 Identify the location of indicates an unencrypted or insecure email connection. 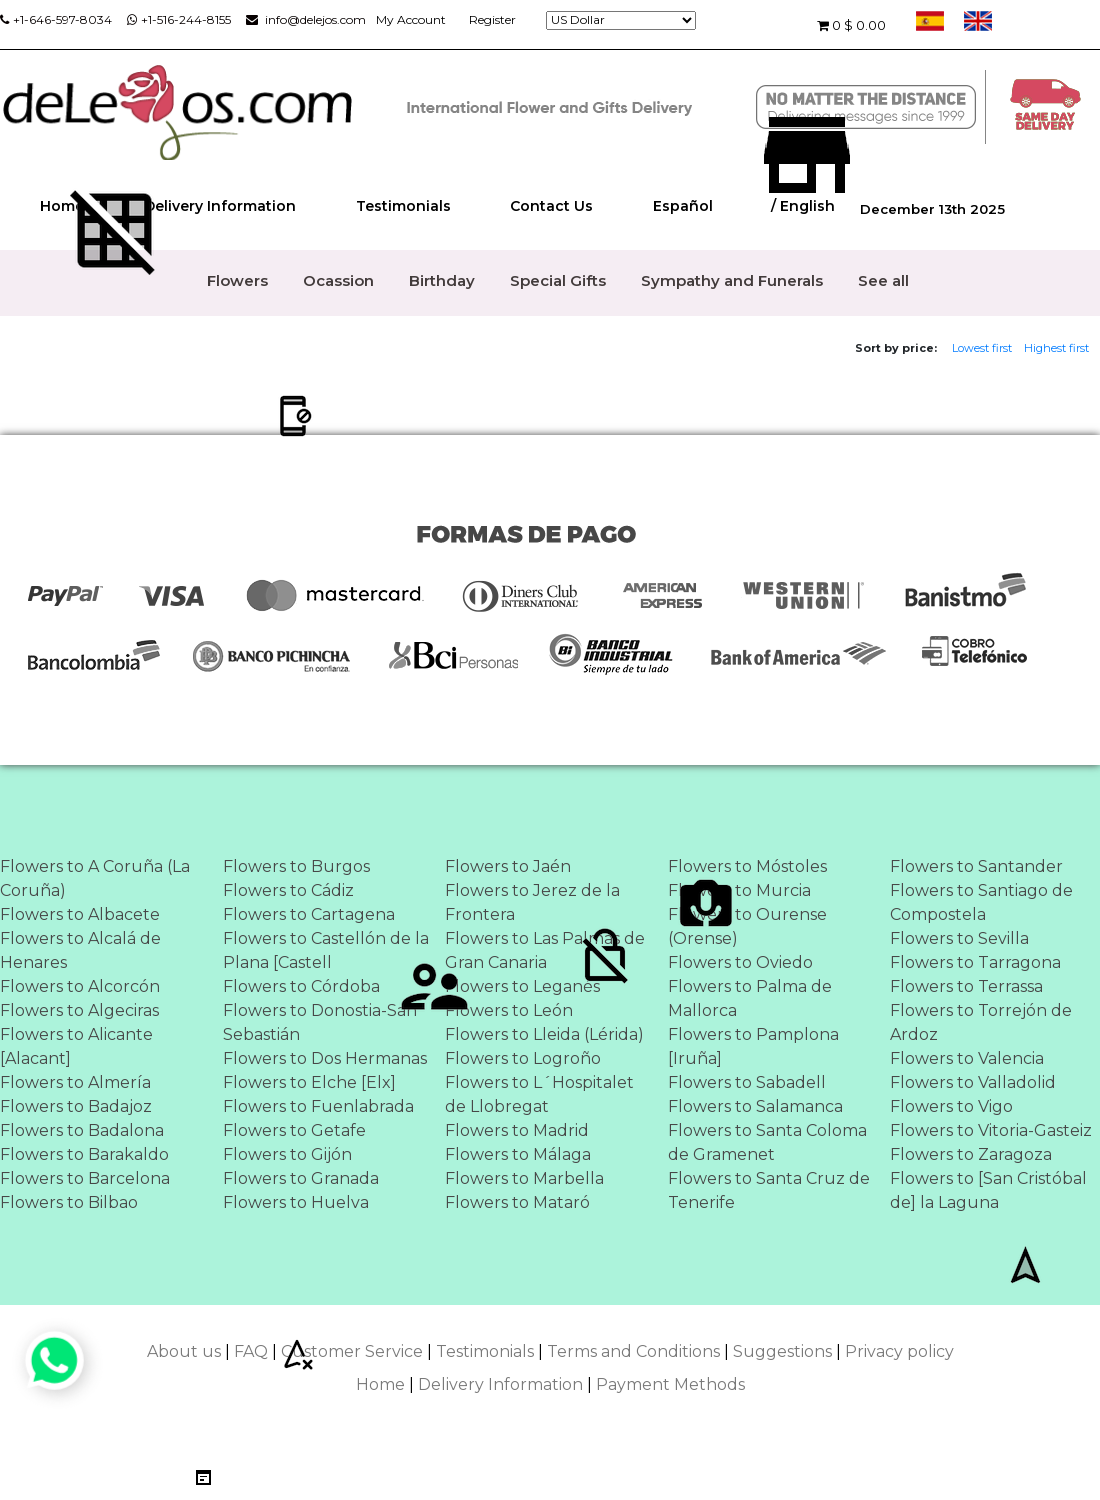
(605, 956).